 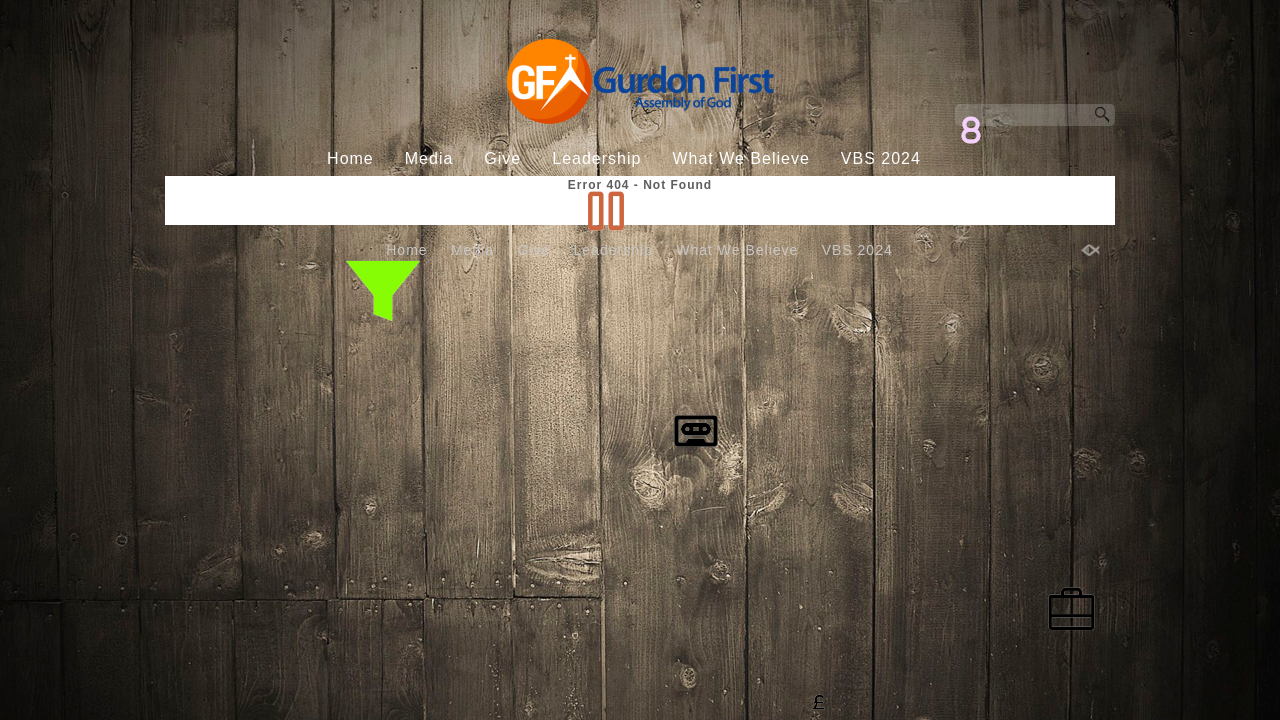 I want to click on access audio recordings or voice memos, so click(x=696, y=431).